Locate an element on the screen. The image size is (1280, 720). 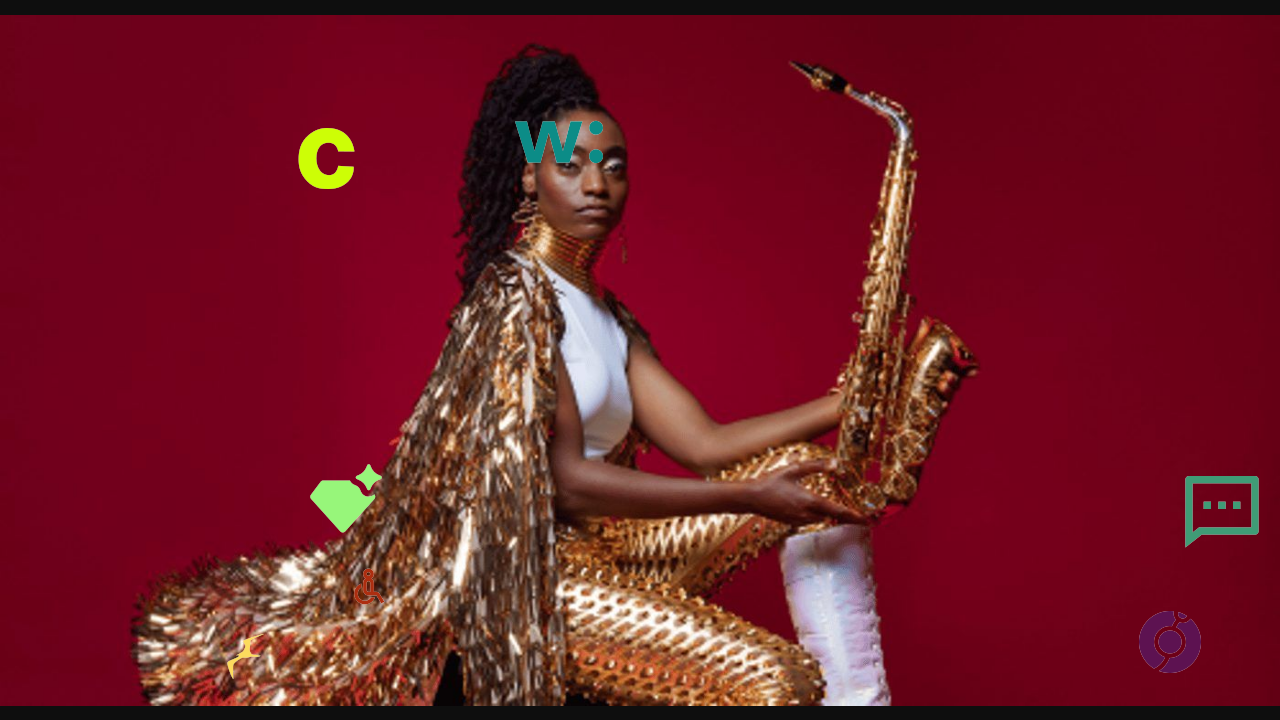
open frigate NVR dashboard is located at coordinates (245, 656).